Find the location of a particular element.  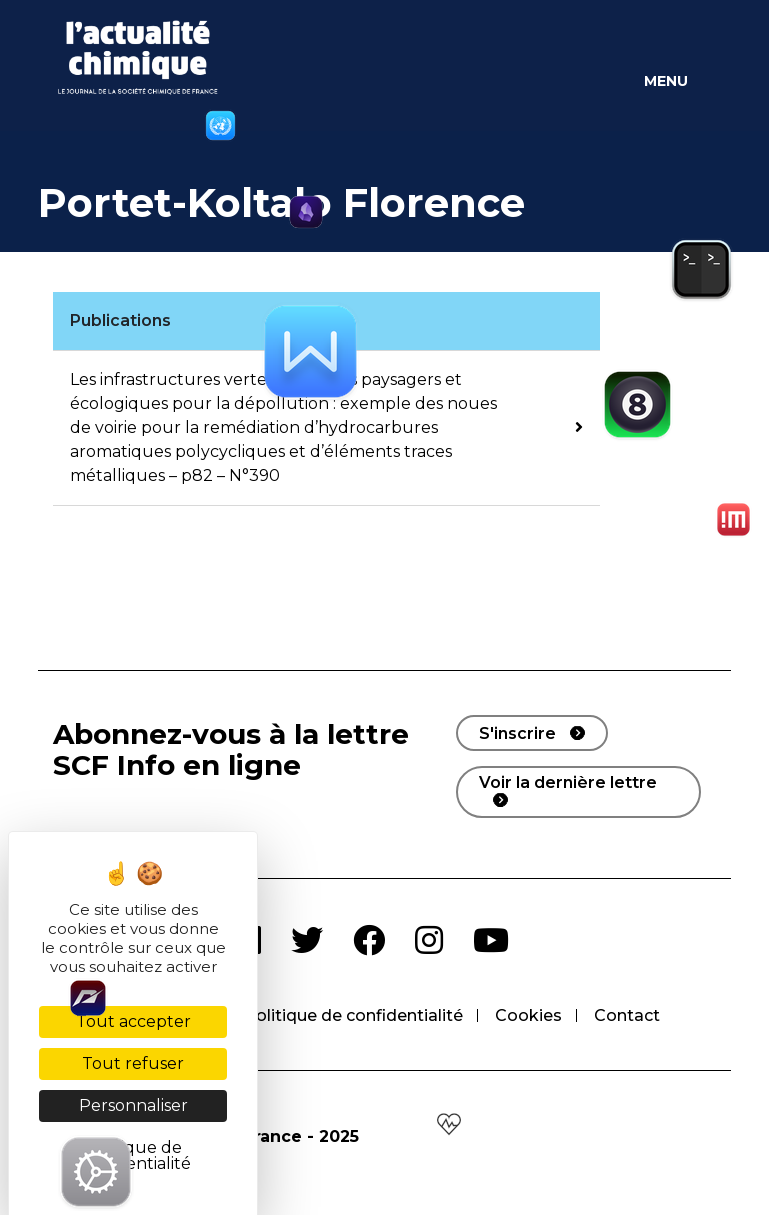

open health or fitness app is located at coordinates (449, 1124).